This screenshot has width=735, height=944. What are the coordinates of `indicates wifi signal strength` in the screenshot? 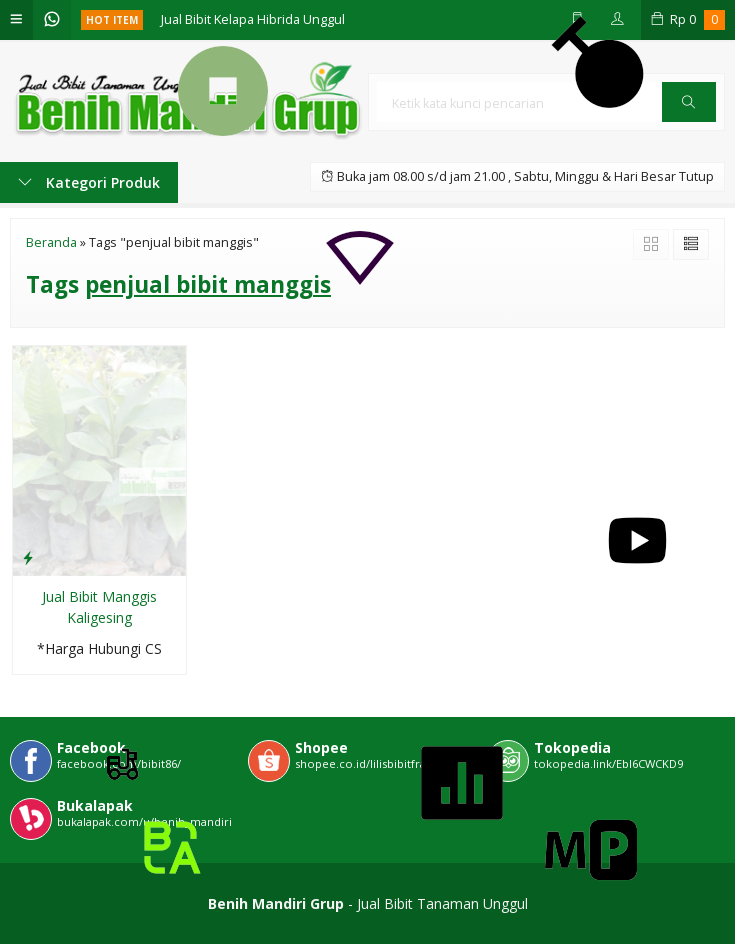 It's located at (360, 258).